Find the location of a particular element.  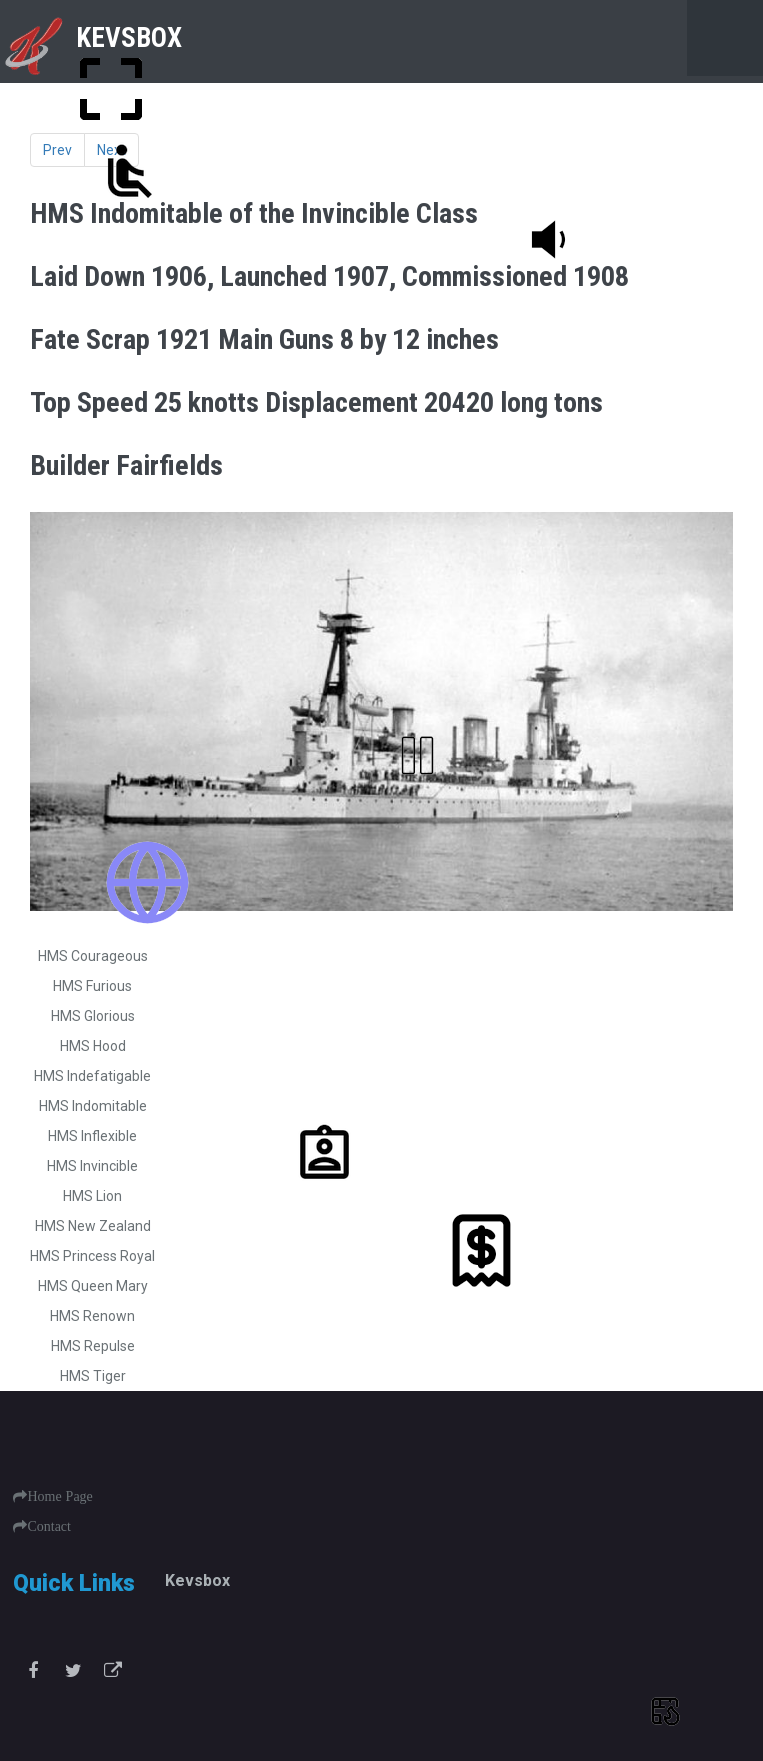

view payment receipt is located at coordinates (481, 1250).